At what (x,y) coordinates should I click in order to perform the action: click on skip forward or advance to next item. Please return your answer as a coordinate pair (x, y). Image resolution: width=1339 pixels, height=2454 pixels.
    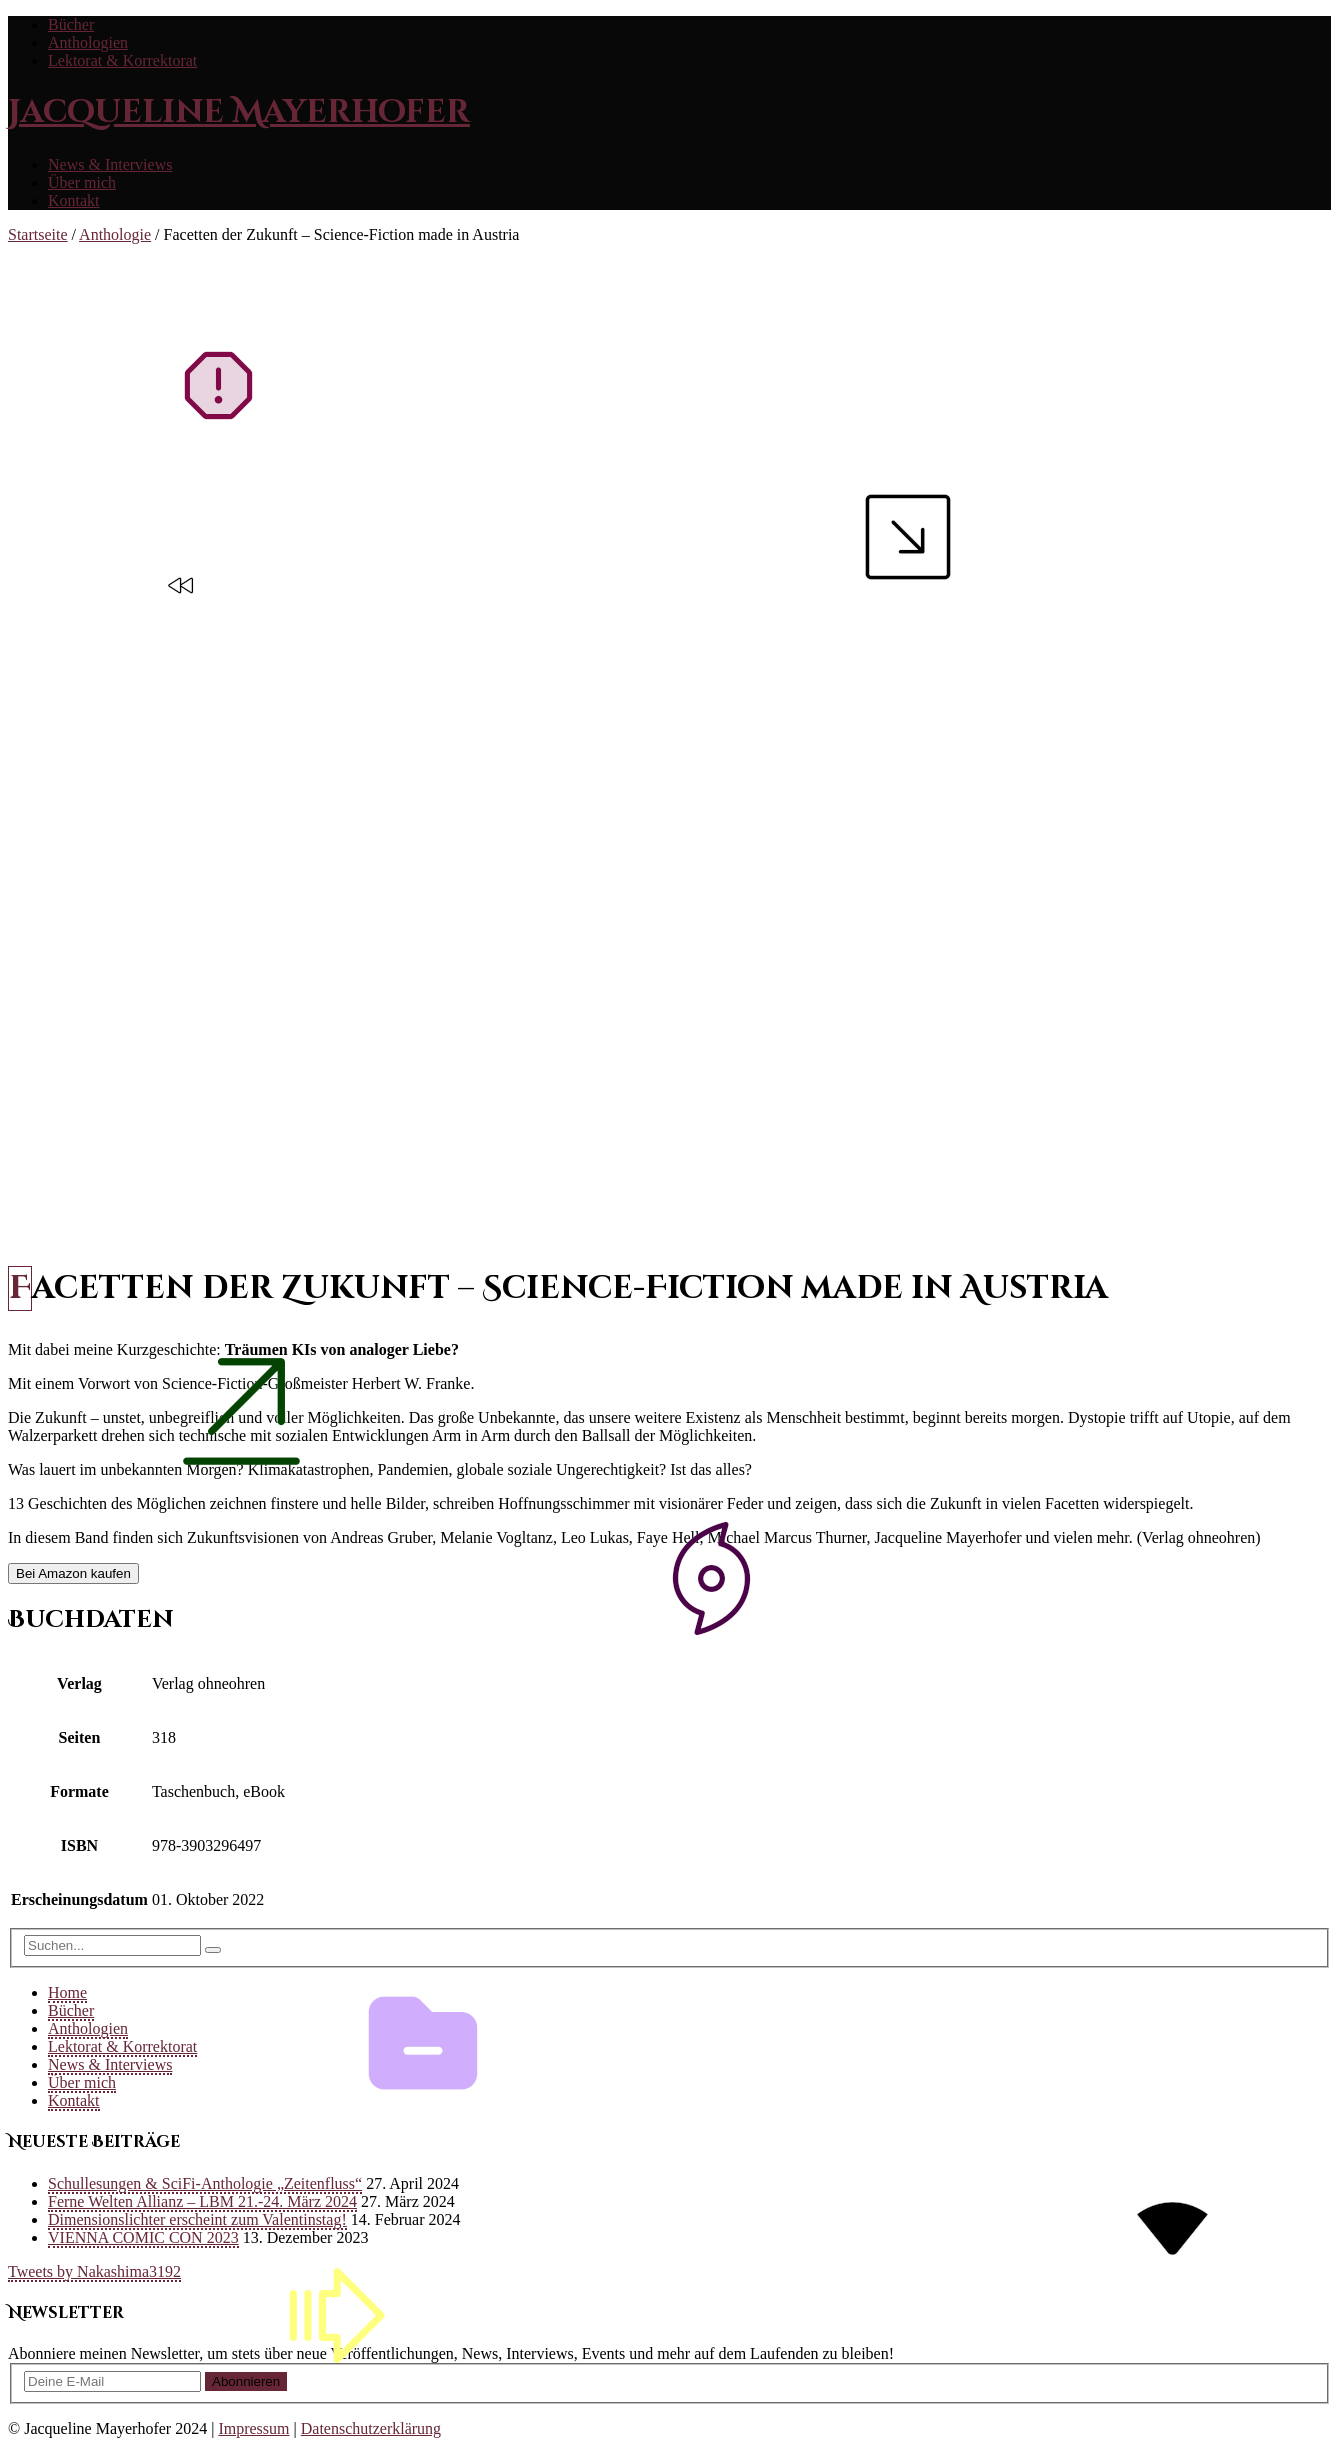
    Looking at the image, I should click on (333, 2315).